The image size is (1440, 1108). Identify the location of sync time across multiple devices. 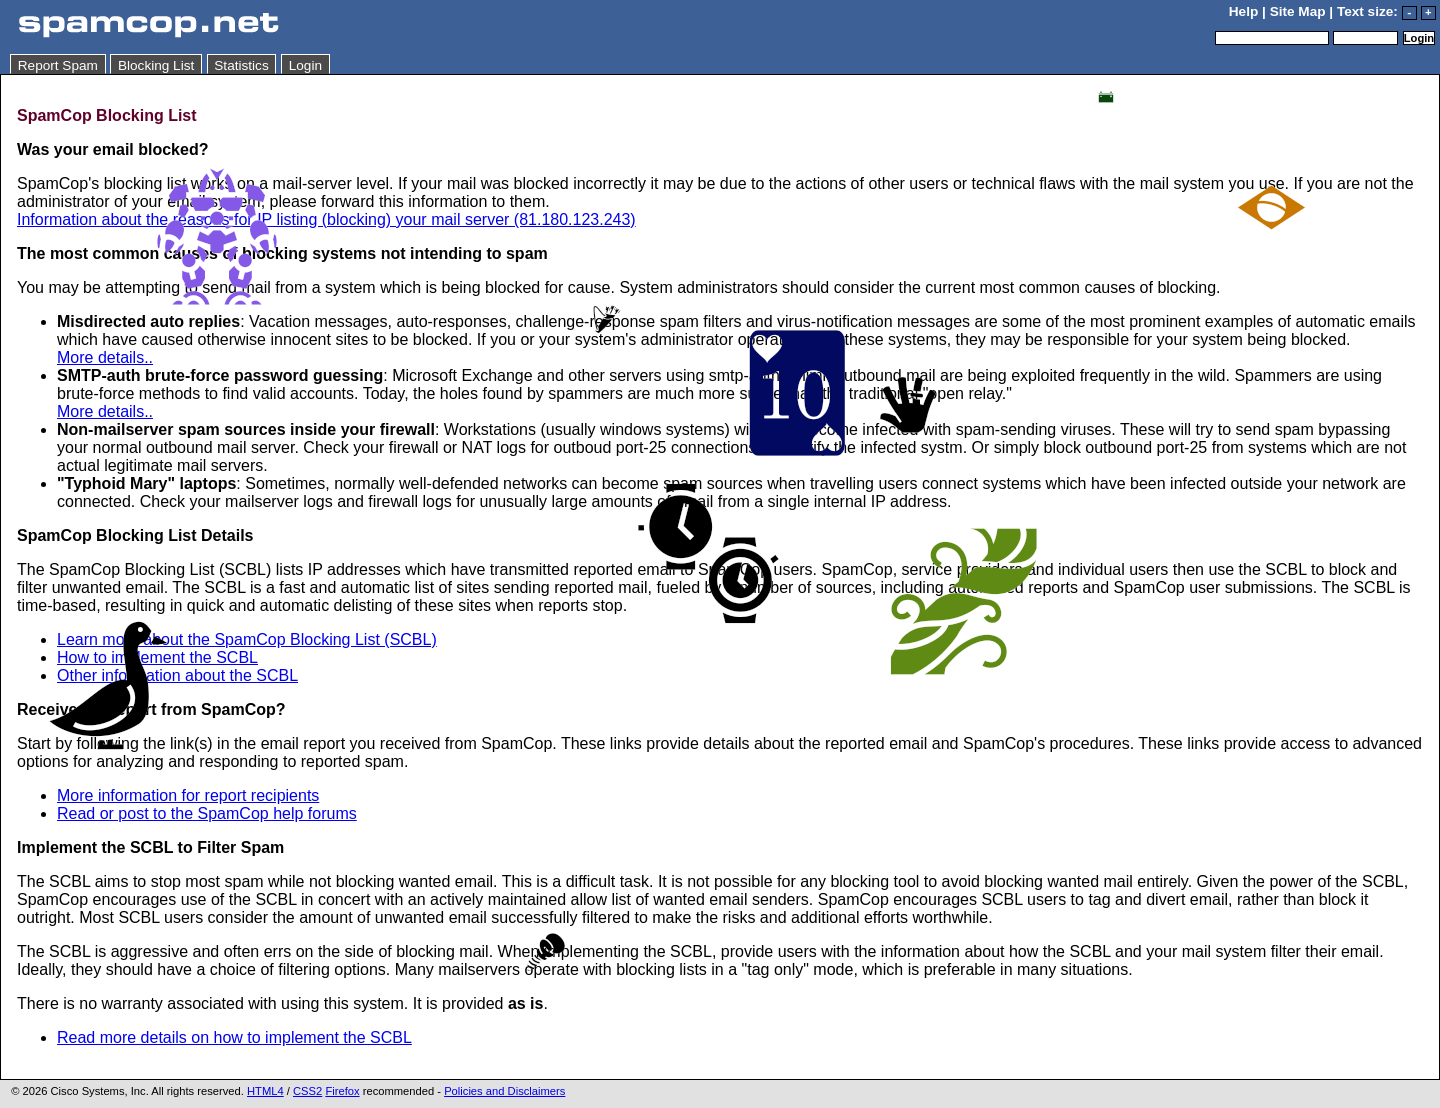
(708, 553).